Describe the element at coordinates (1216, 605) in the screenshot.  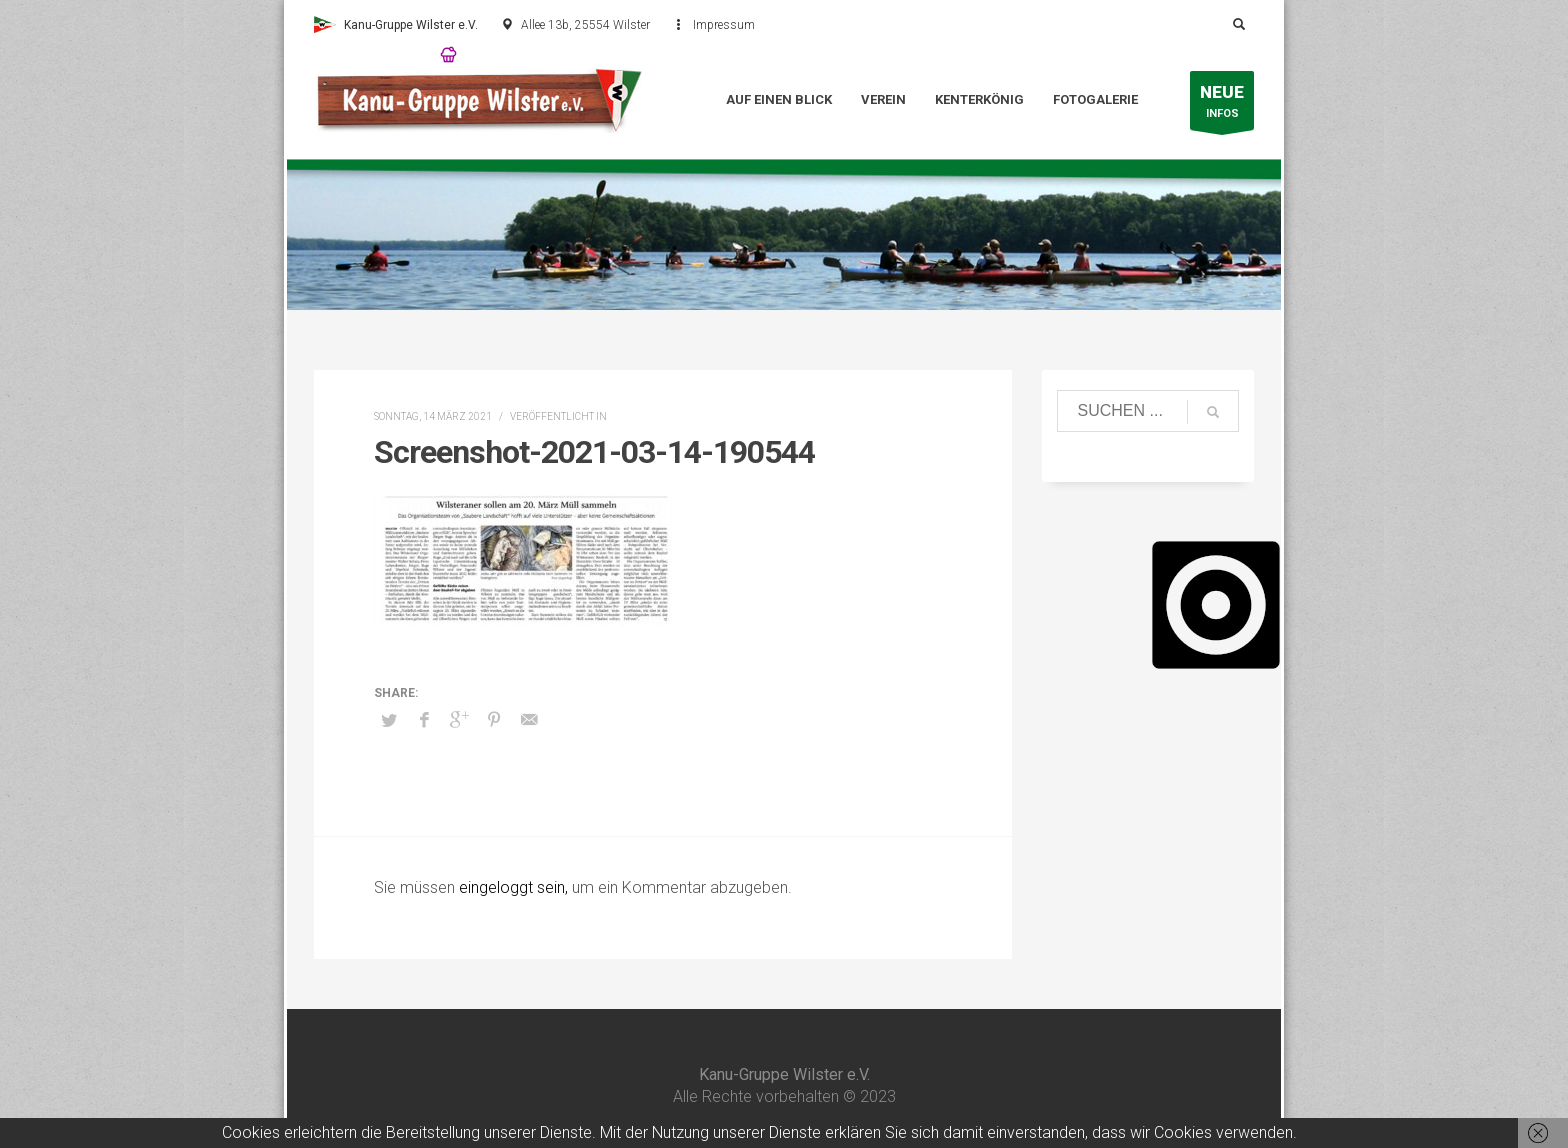
I see `adjust speaker or audio output settings` at that location.